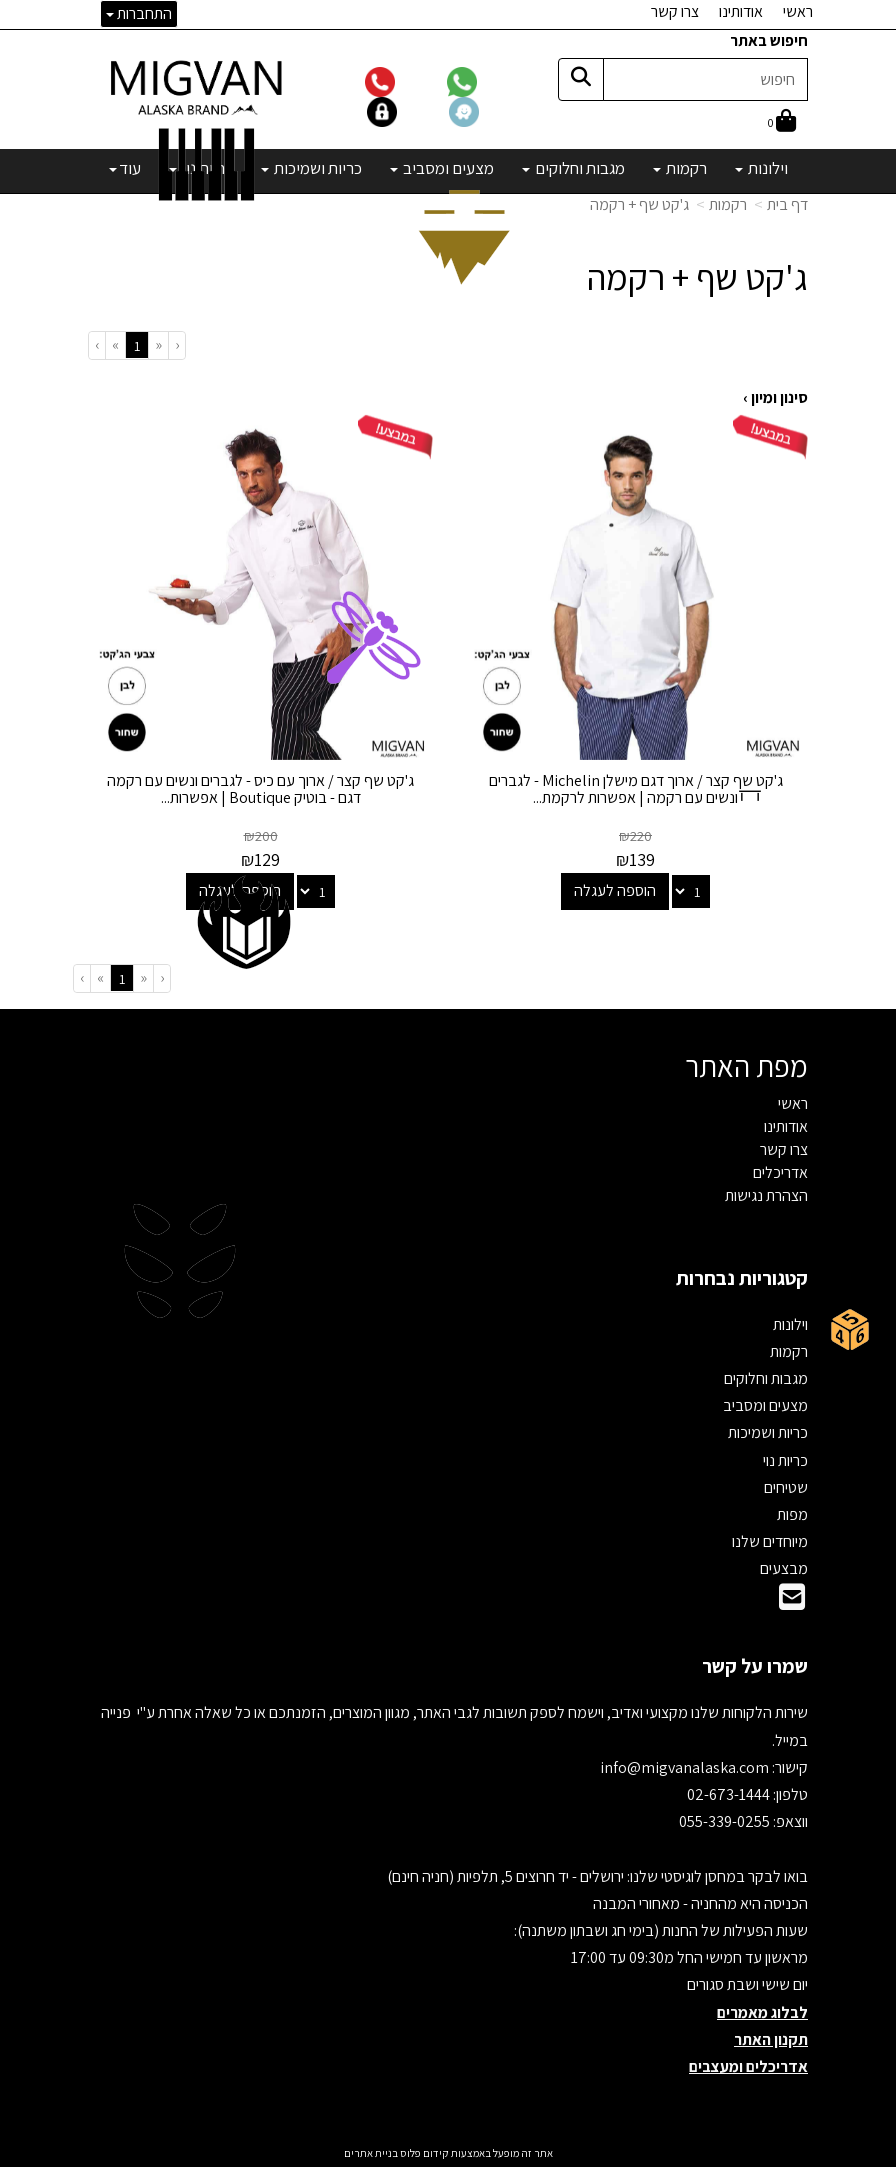 The width and height of the screenshot is (896, 2167). What do you see at coordinates (206, 164) in the screenshot?
I see `open piano or keyboard instrument` at bounding box center [206, 164].